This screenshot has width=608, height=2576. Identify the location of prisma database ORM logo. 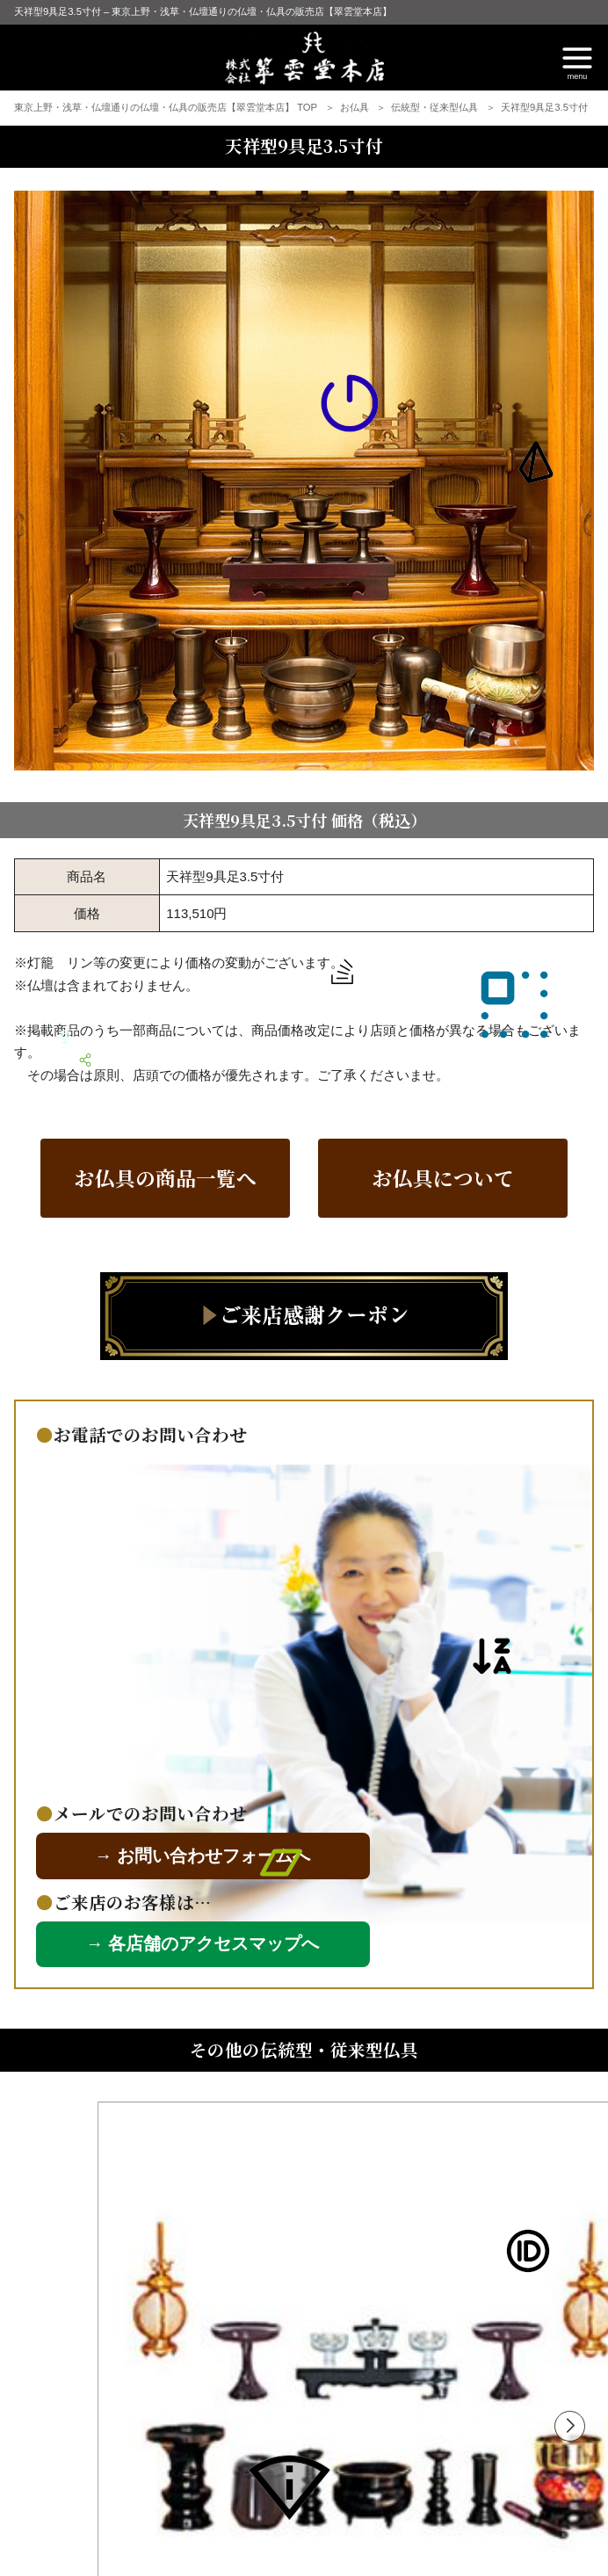
(536, 462).